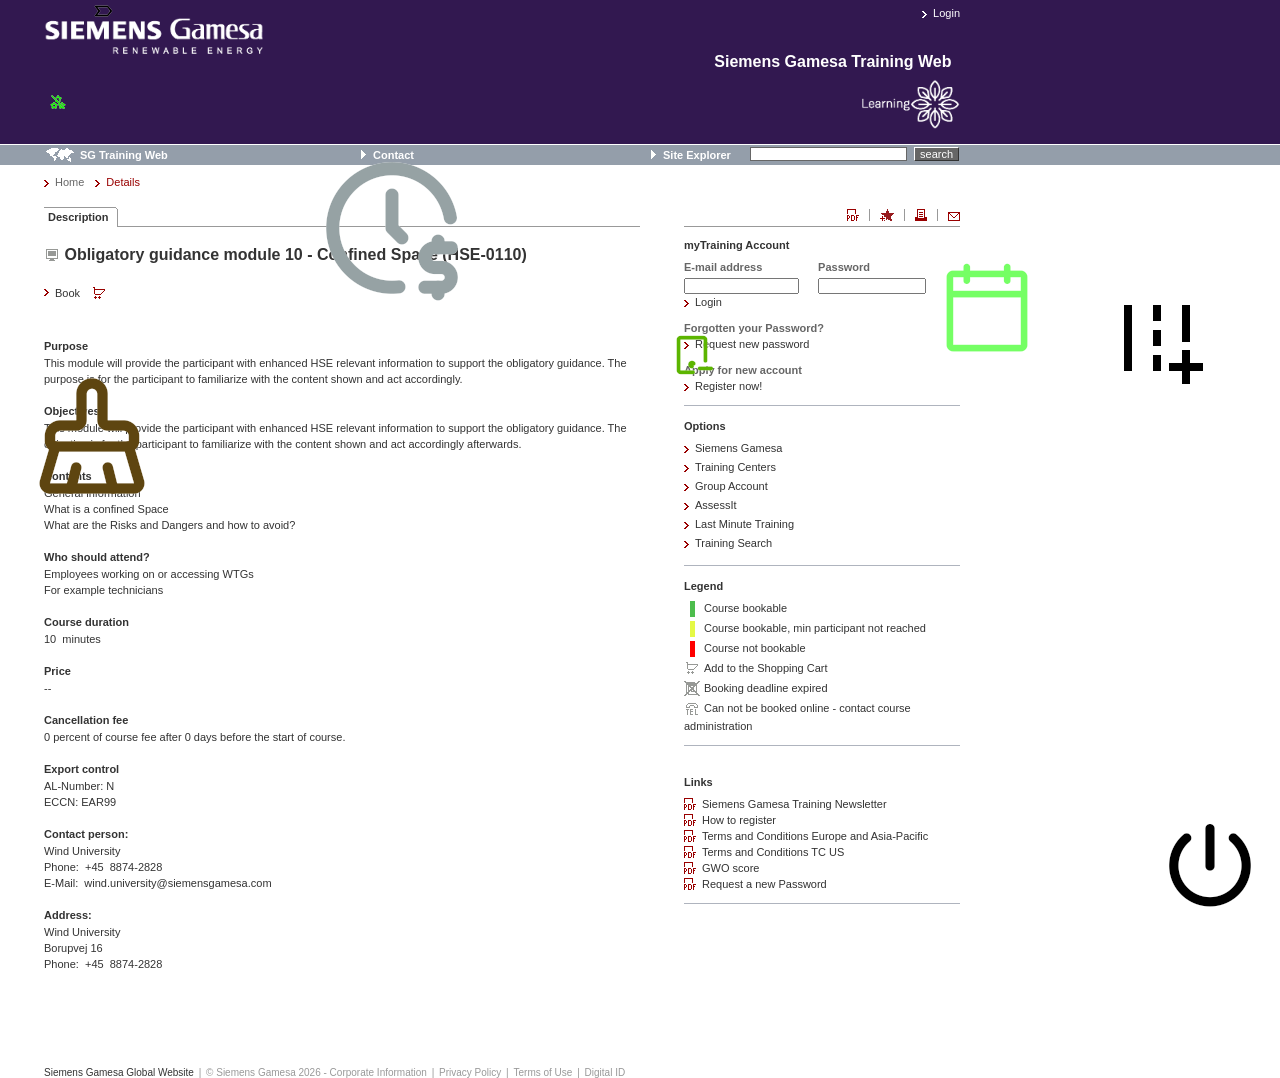 The height and width of the screenshot is (1078, 1280). What do you see at coordinates (58, 102) in the screenshot?
I see `disable star ratings or reviews` at bounding box center [58, 102].